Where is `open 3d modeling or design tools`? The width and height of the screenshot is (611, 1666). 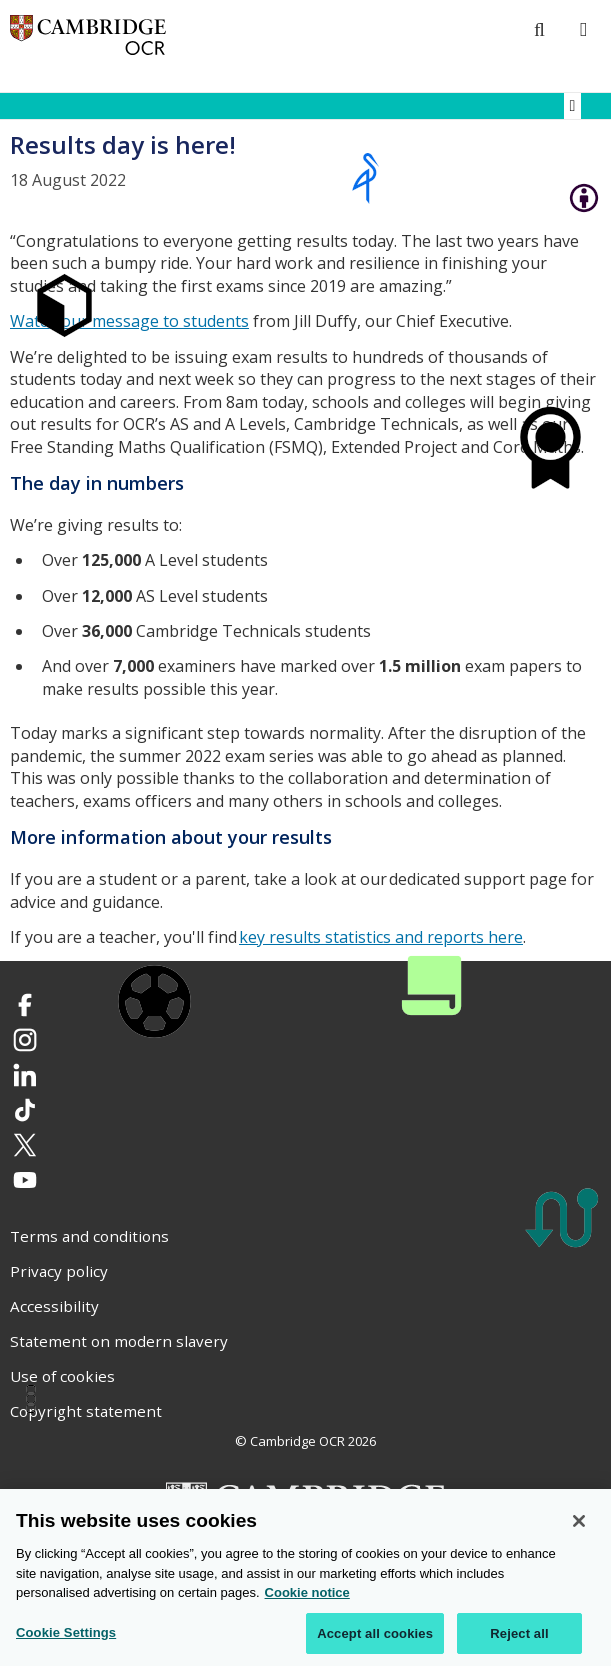
open 3d modeling or design tools is located at coordinates (64, 305).